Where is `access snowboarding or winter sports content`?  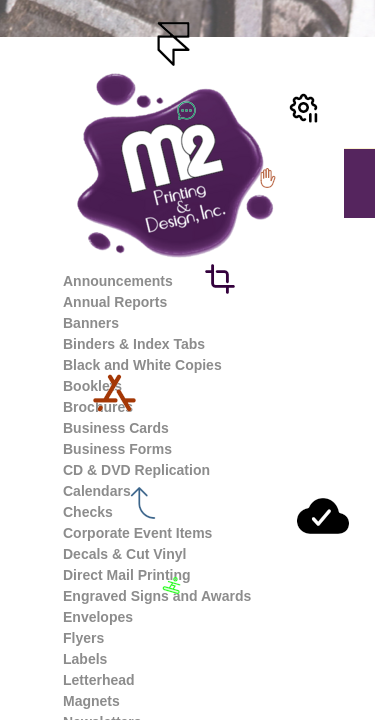 access snowboarding or winter sports content is located at coordinates (172, 585).